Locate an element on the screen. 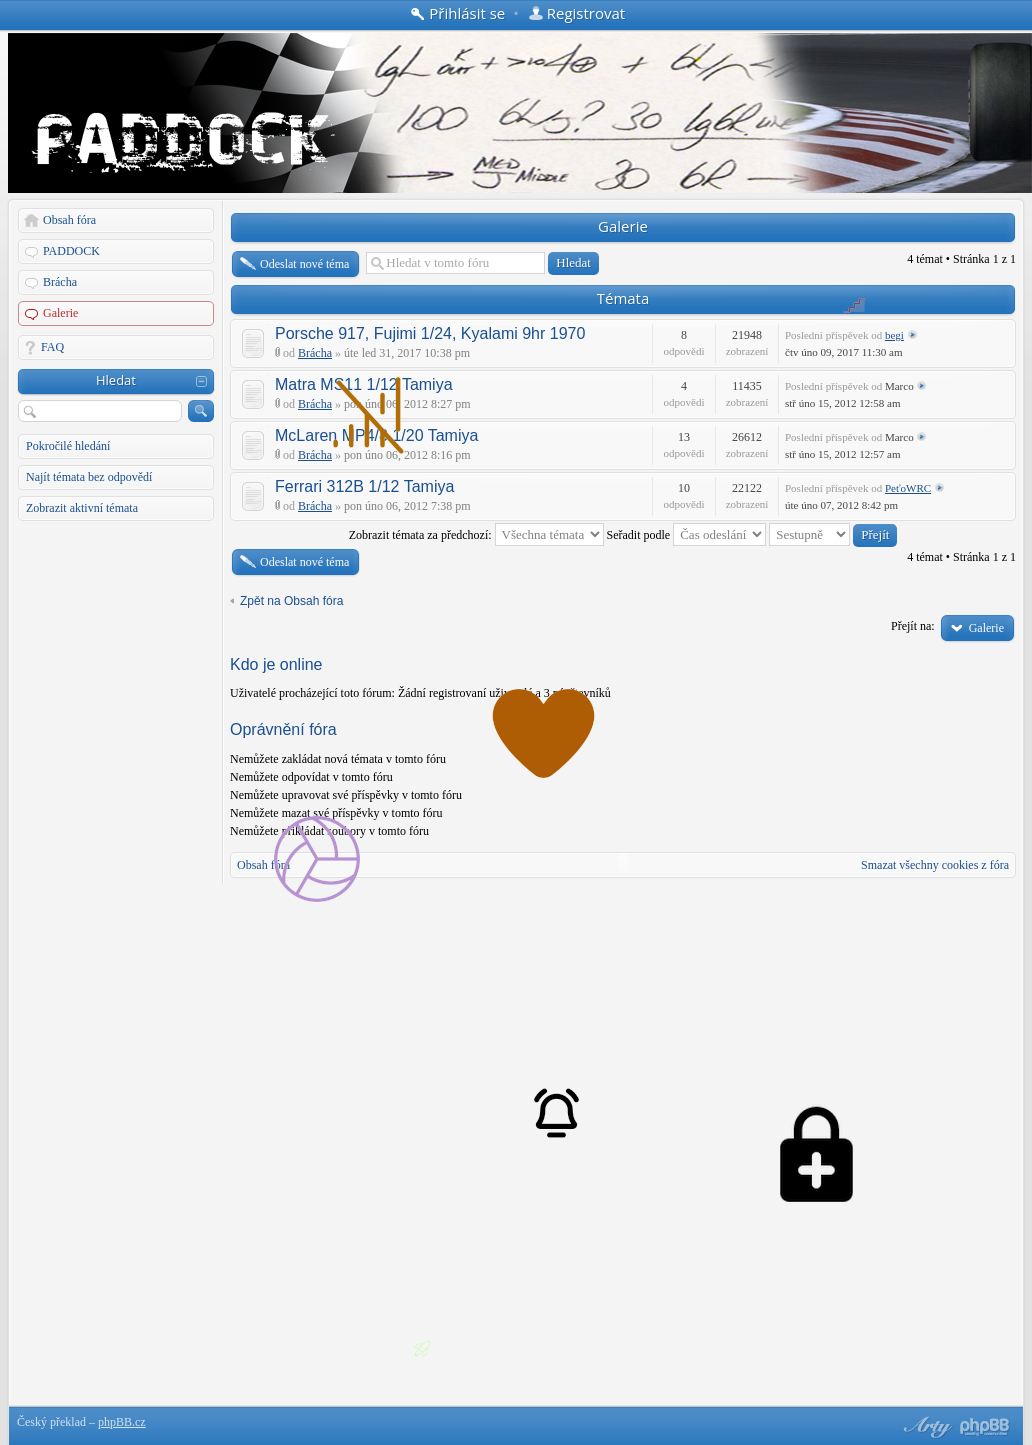  indicates new notifications or alerts is located at coordinates (556, 1113).